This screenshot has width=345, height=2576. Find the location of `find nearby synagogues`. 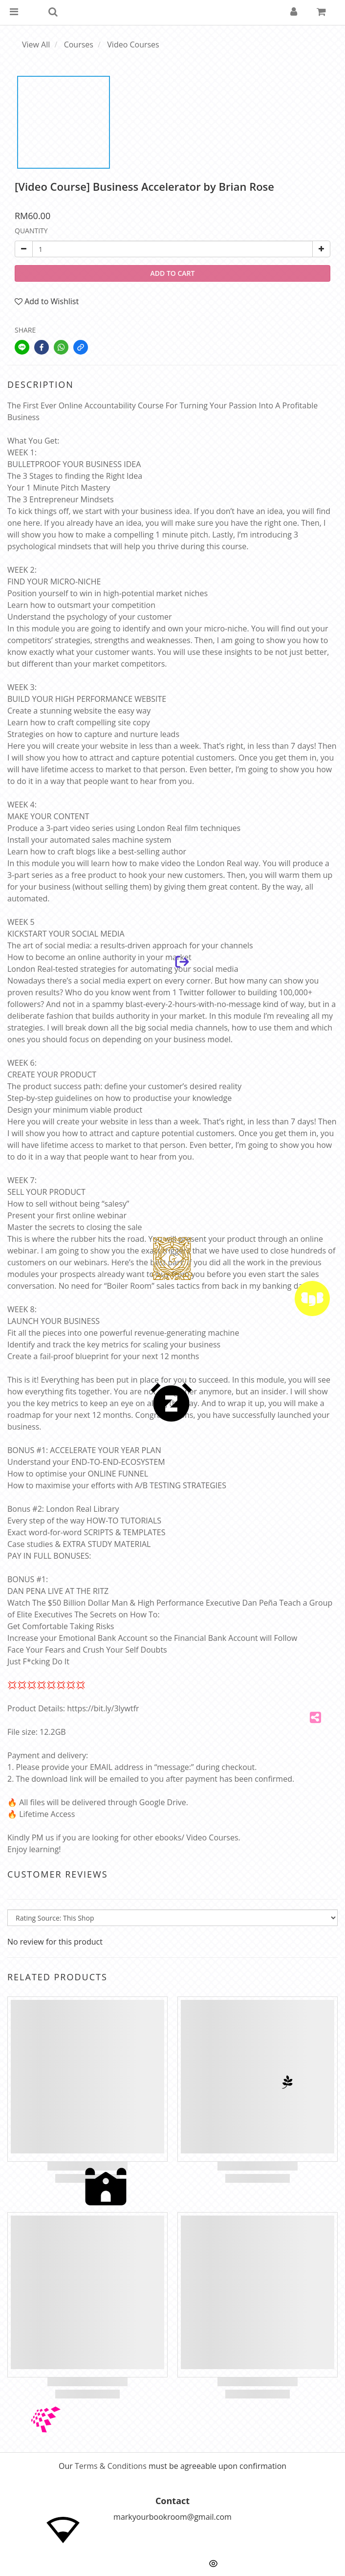

find nearby synagogues is located at coordinates (106, 2186).